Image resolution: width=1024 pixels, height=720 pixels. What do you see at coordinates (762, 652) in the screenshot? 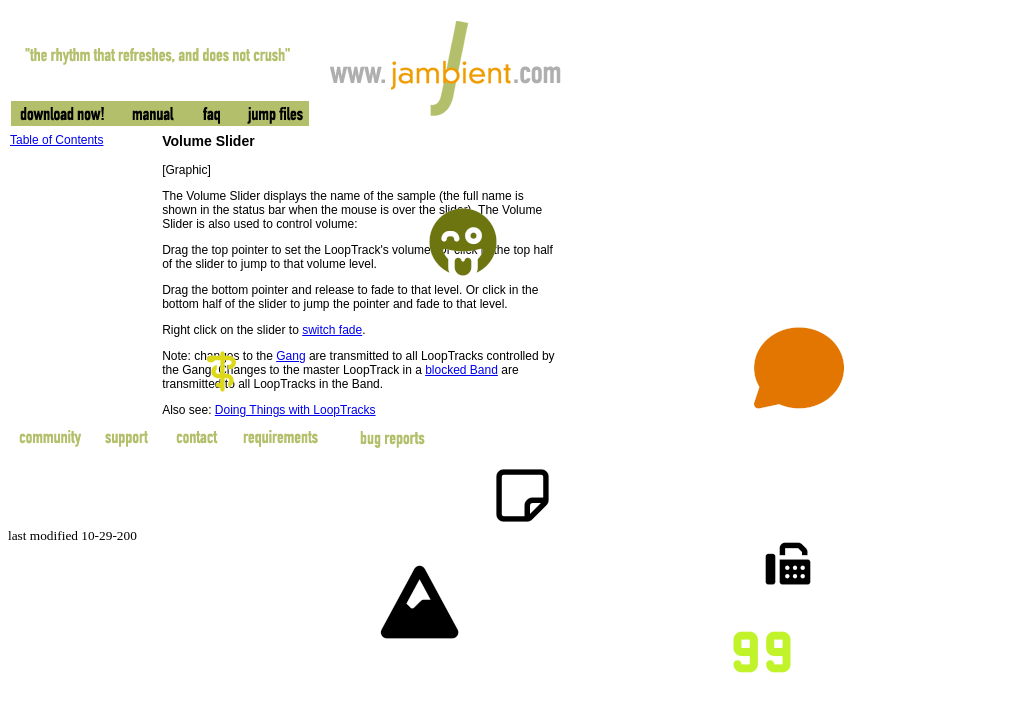
I see `indicates 99 or more unread notifications` at bounding box center [762, 652].